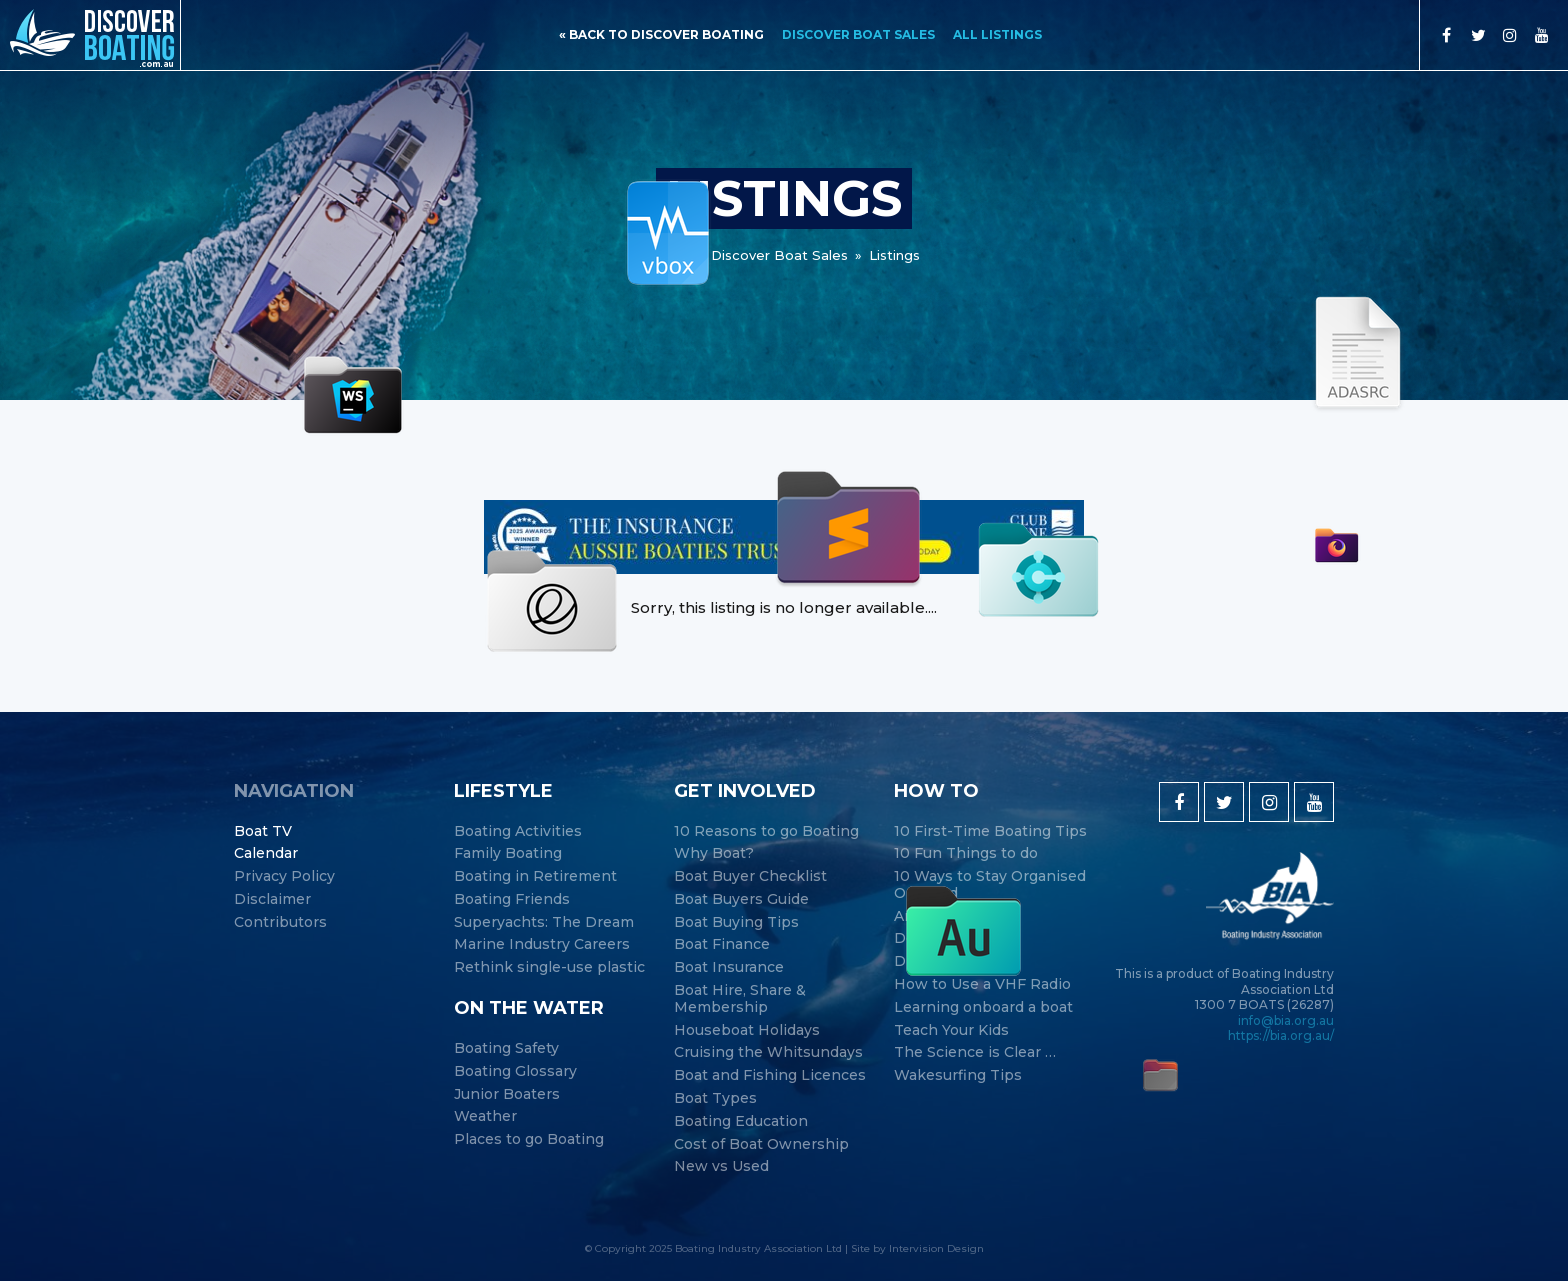  Describe the element at coordinates (1336, 546) in the screenshot. I see `open firefox downloads folder` at that location.